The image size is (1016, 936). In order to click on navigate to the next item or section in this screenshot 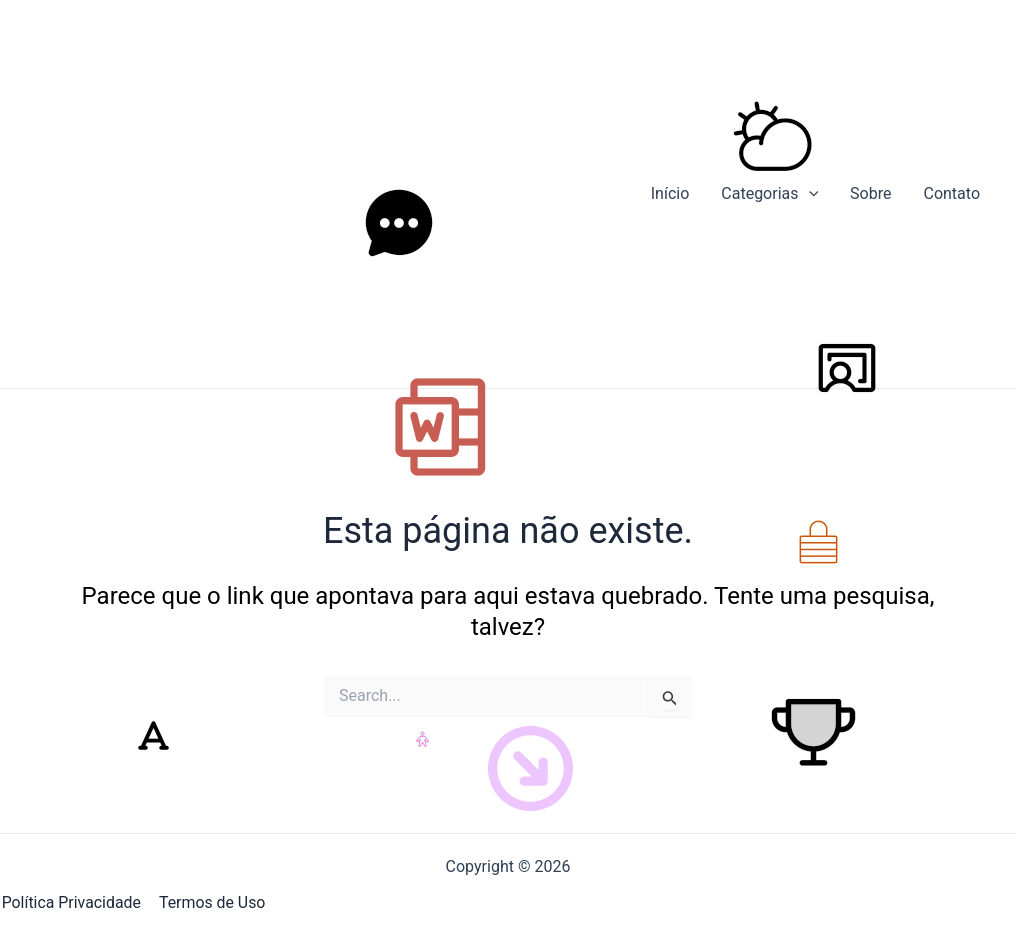, I will do `click(530, 768)`.